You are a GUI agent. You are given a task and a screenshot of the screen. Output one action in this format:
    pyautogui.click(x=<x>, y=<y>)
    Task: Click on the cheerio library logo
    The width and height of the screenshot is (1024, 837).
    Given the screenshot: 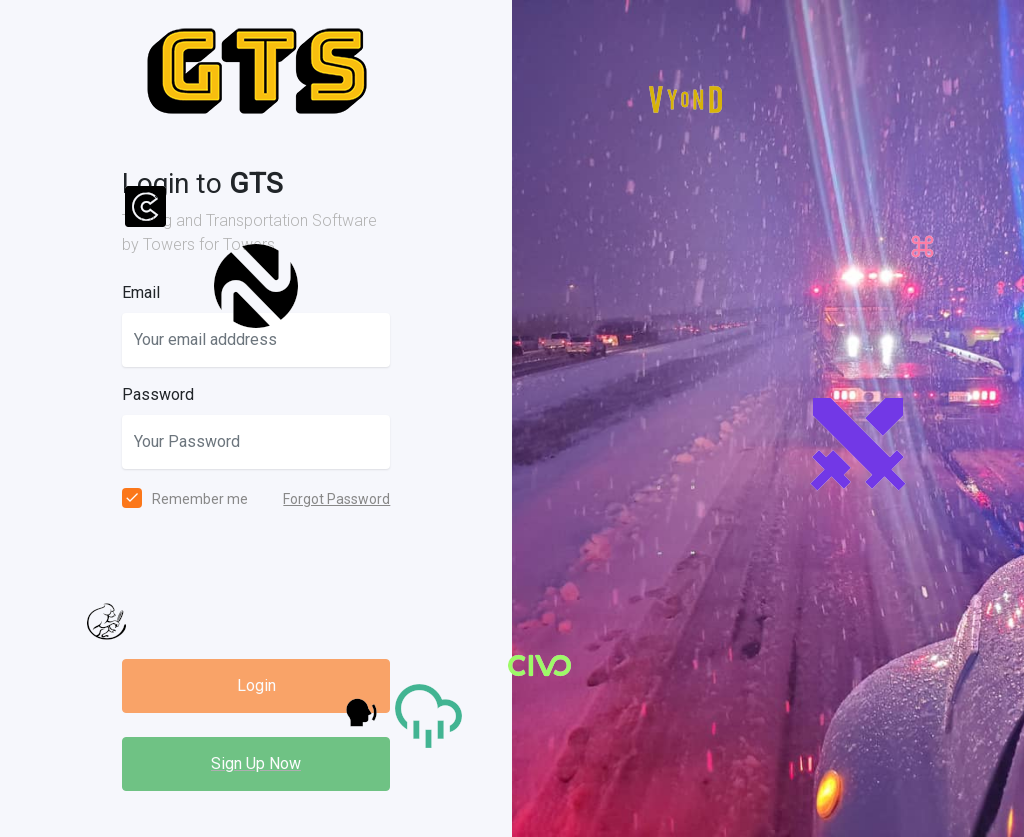 What is the action you would take?
    pyautogui.click(x=145, y=206)
    